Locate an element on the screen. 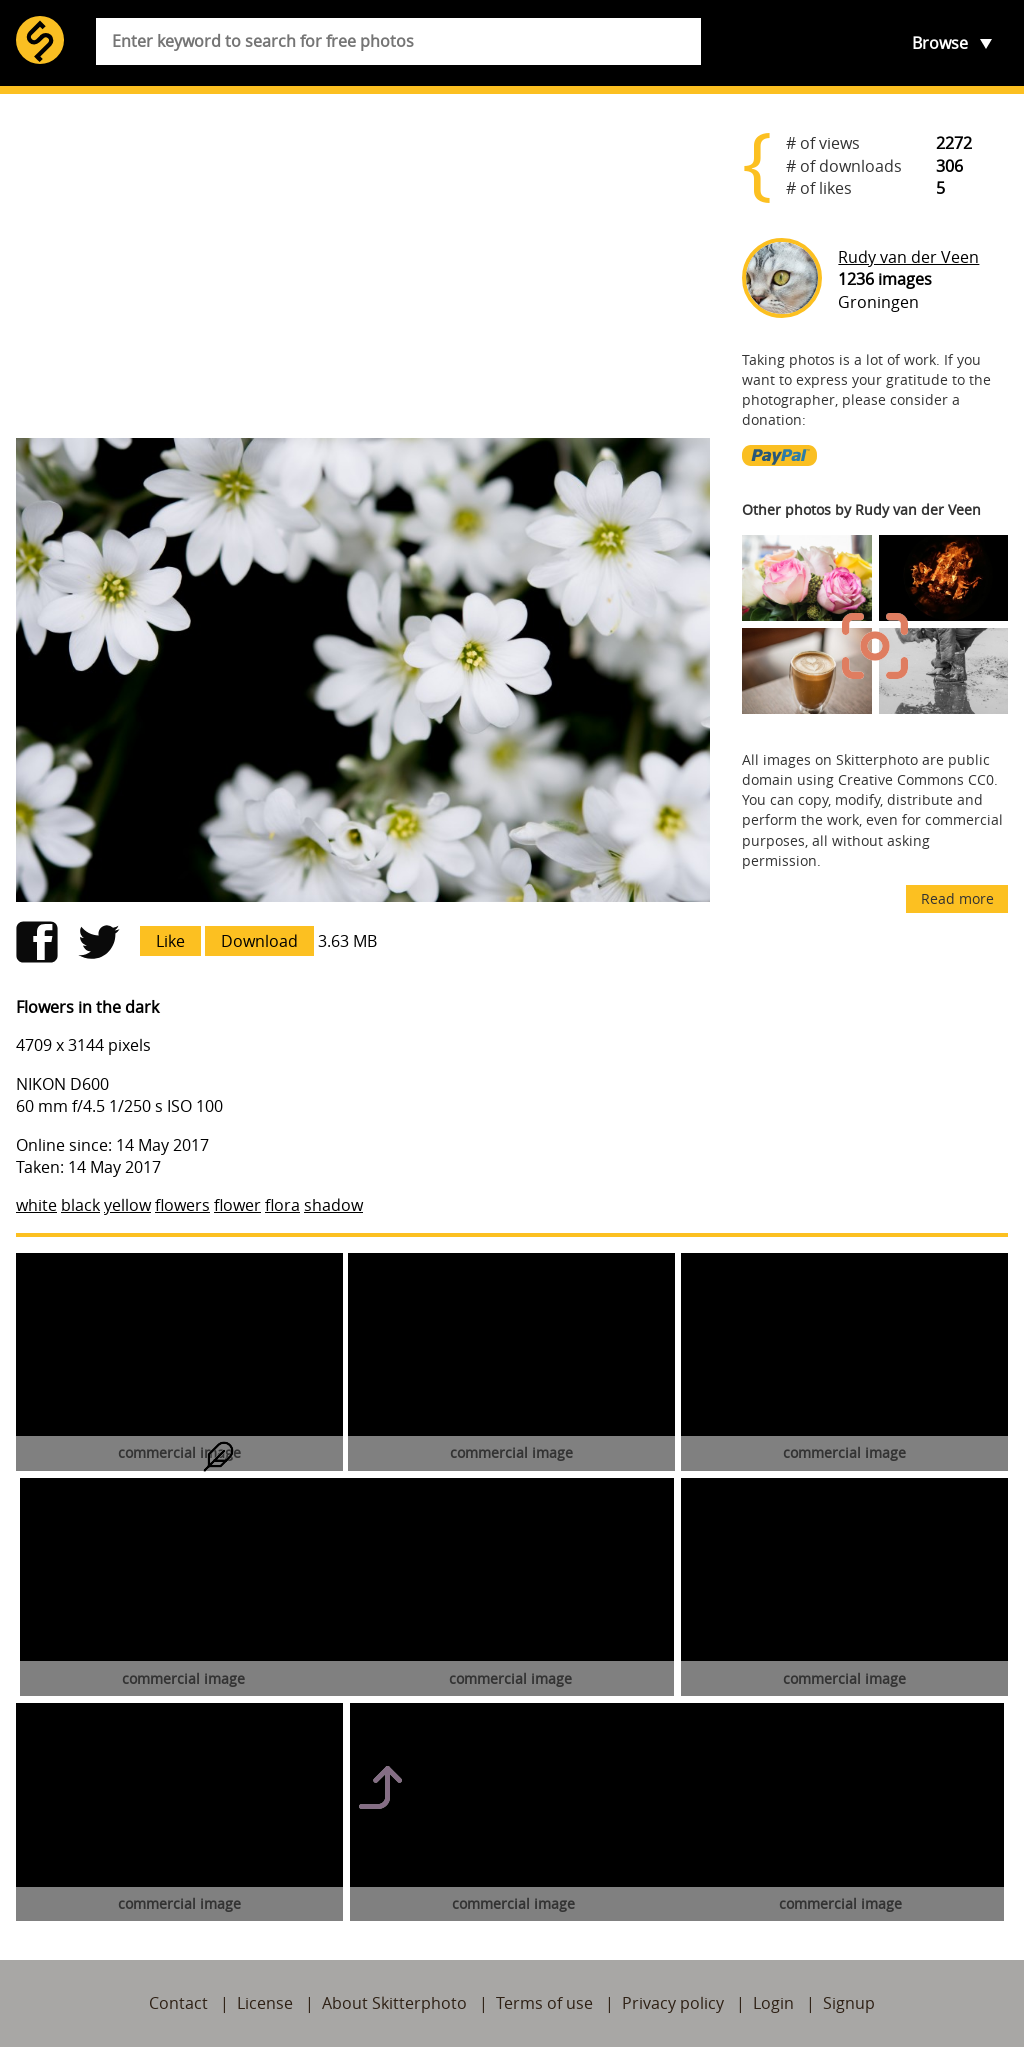 The image size is (1024, 2047). navigate forward and up in a hierarchy is located at coordinates (380, 1787).